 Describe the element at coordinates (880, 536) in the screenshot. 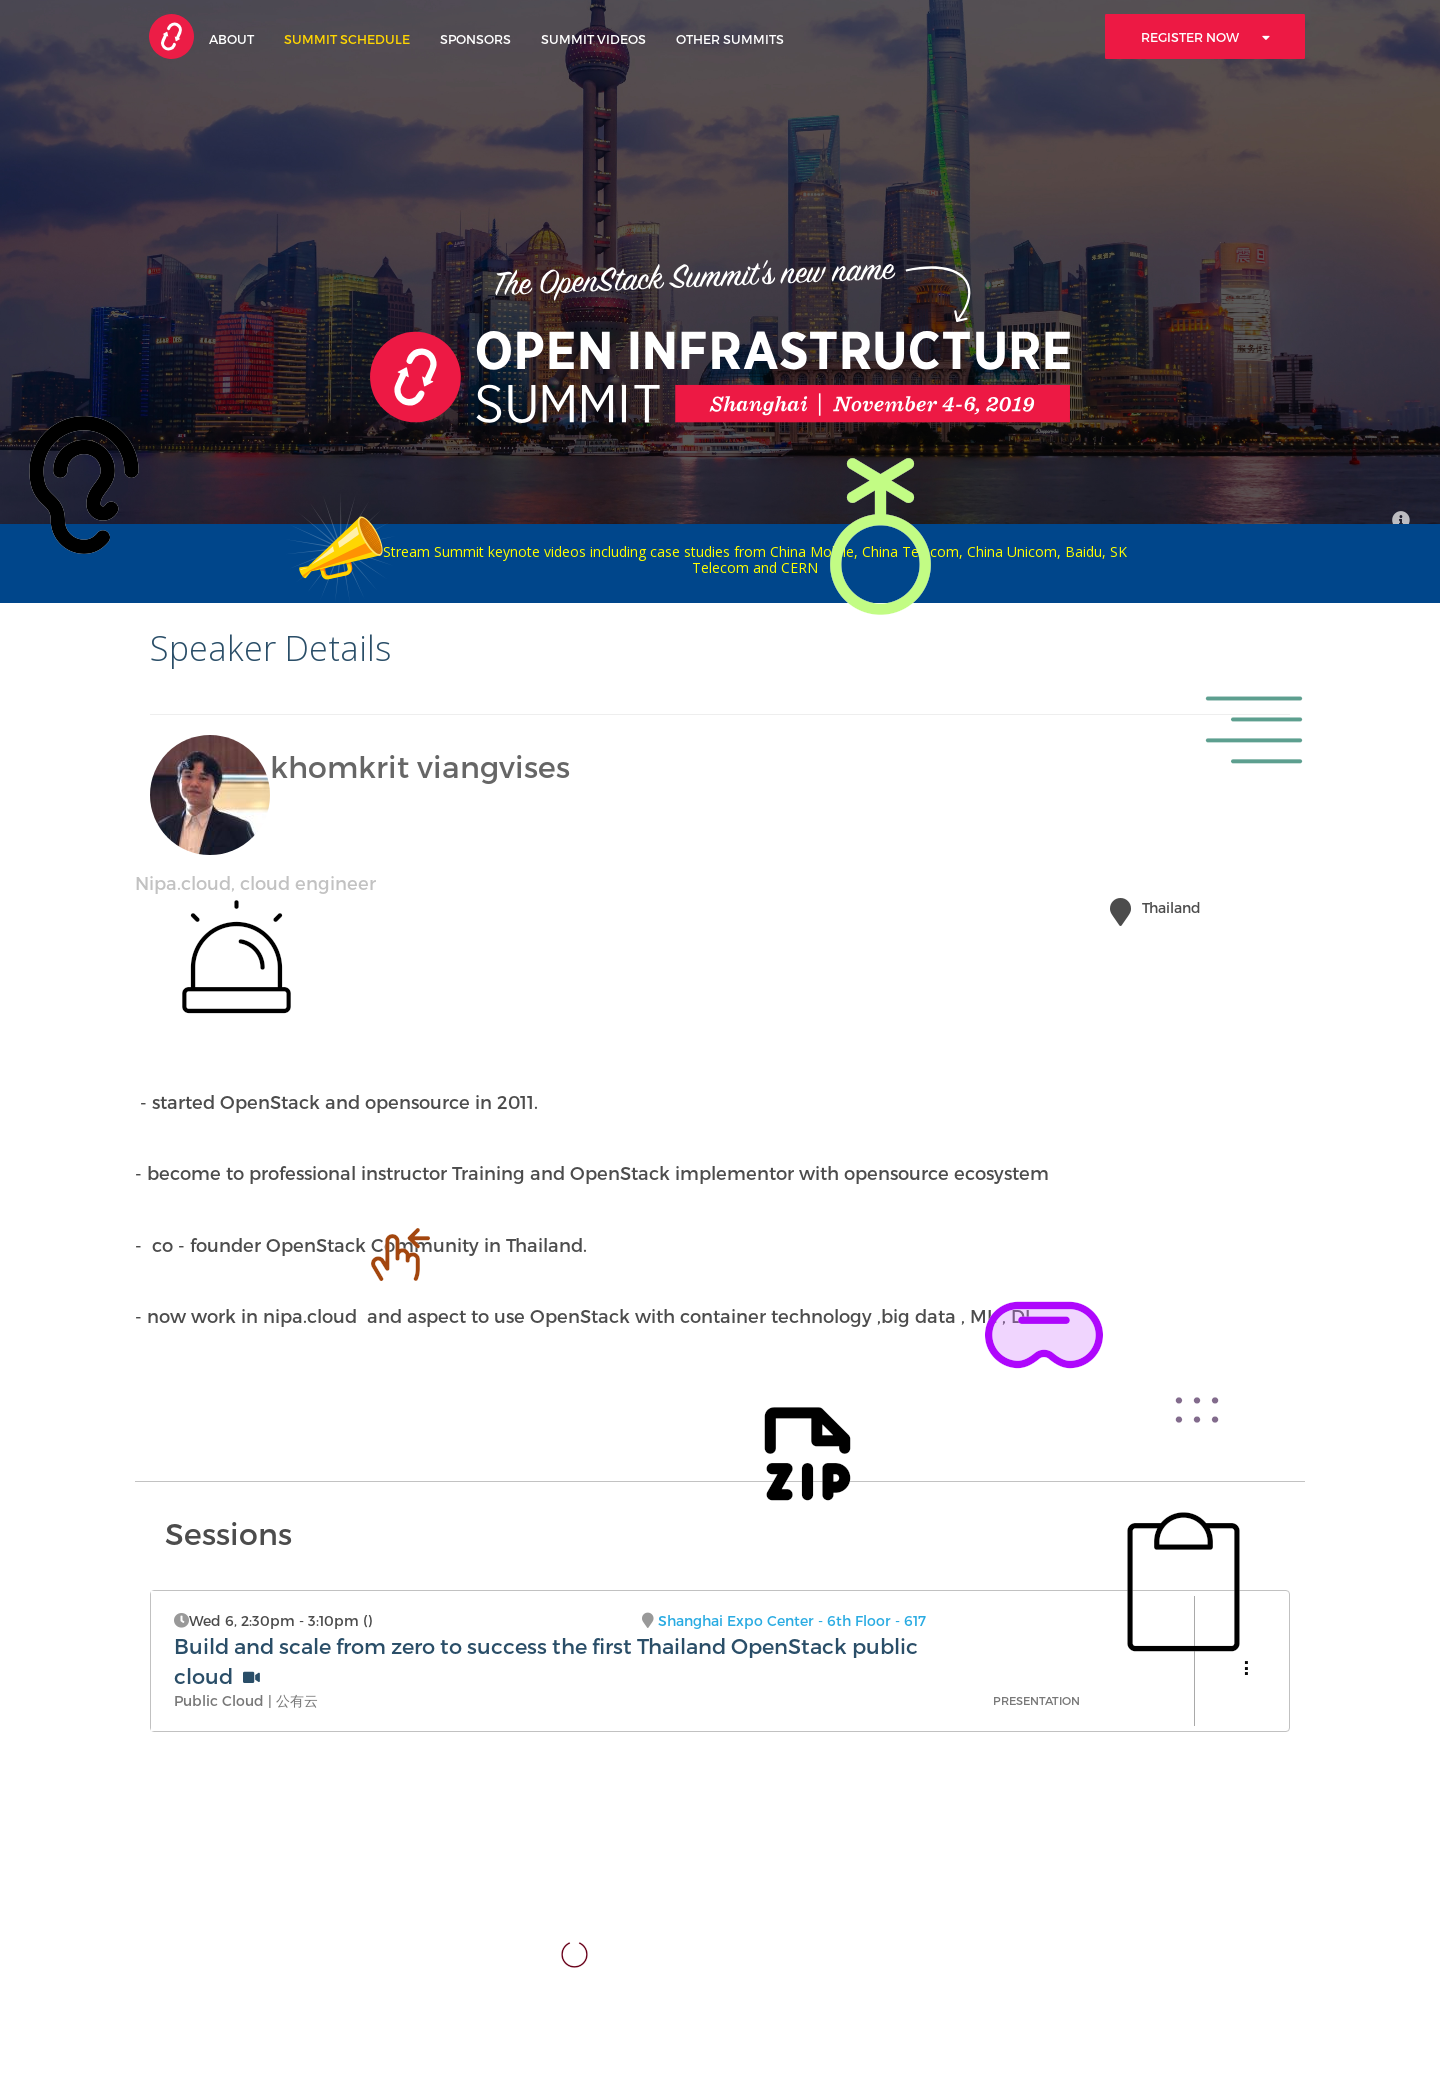

I see `indicates nonbinary gender identity option` at that location.